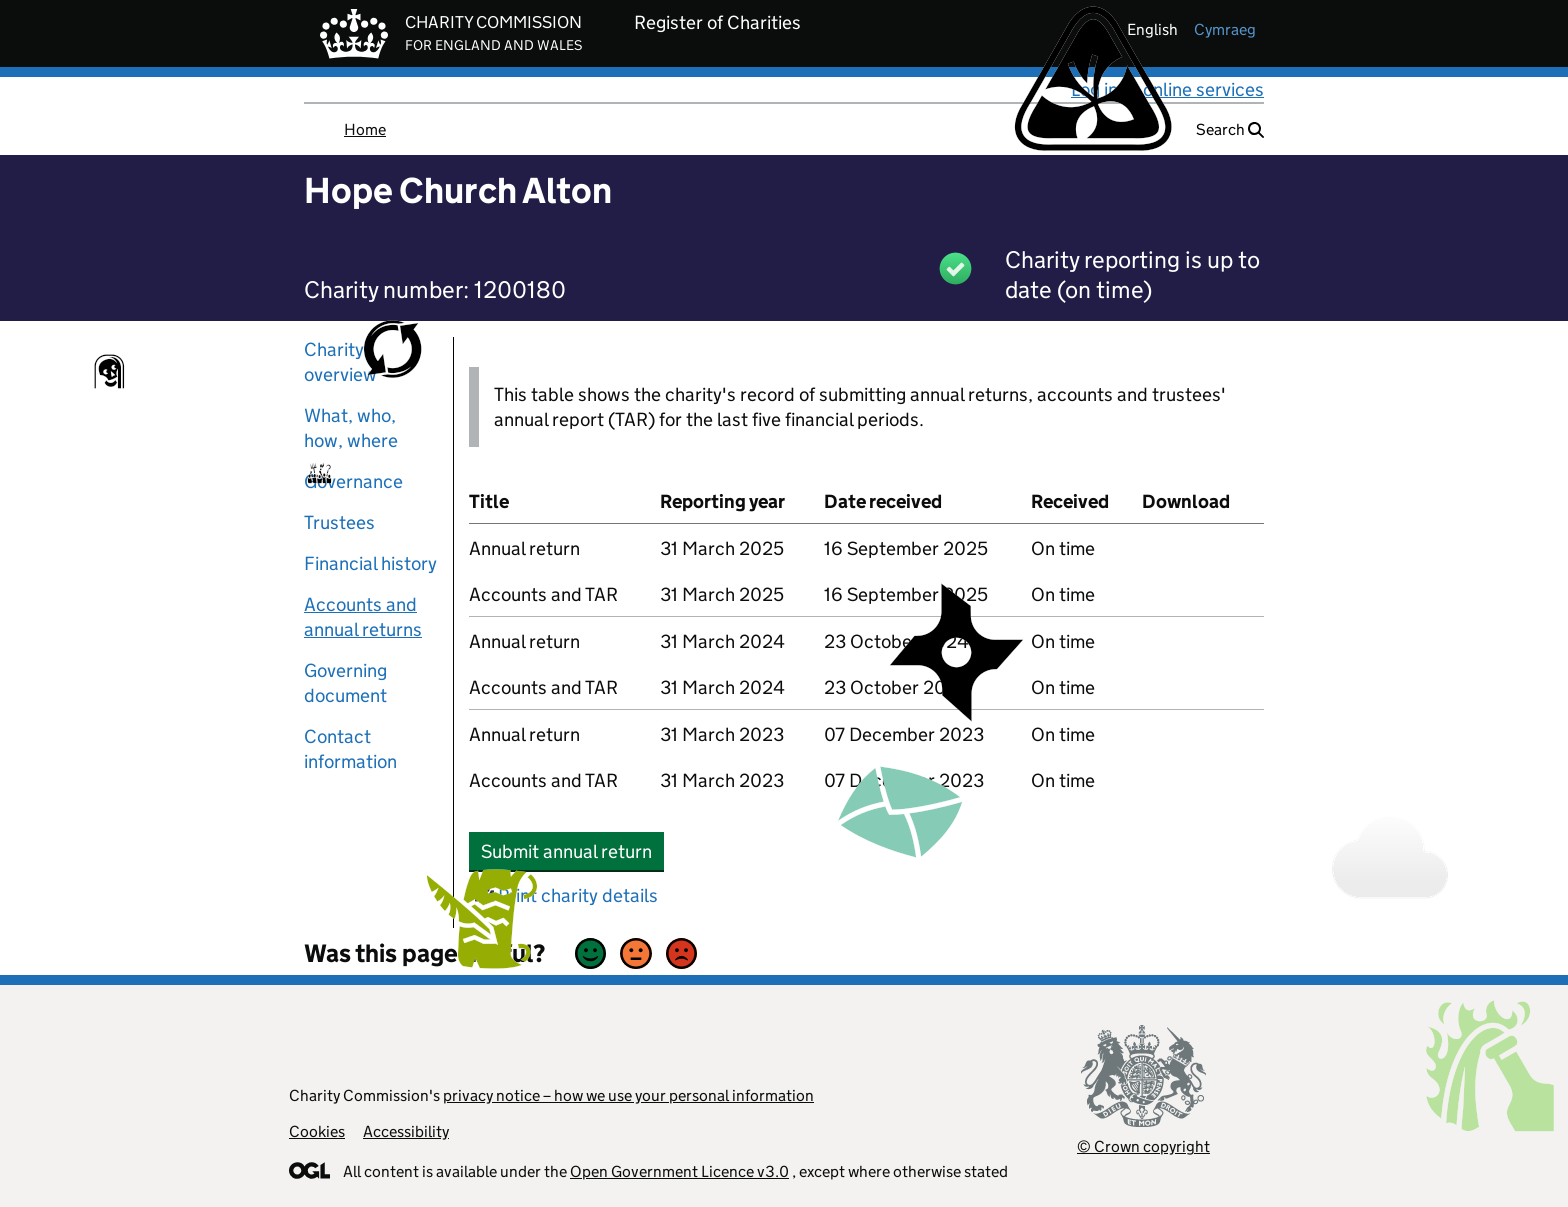 Image resolution: width=1568 pixels, height=1207 pixels. Describe the element at coordinates (319, 471) in the screenshot. I see `indicates a rebellion or protest event in-game` at that location.